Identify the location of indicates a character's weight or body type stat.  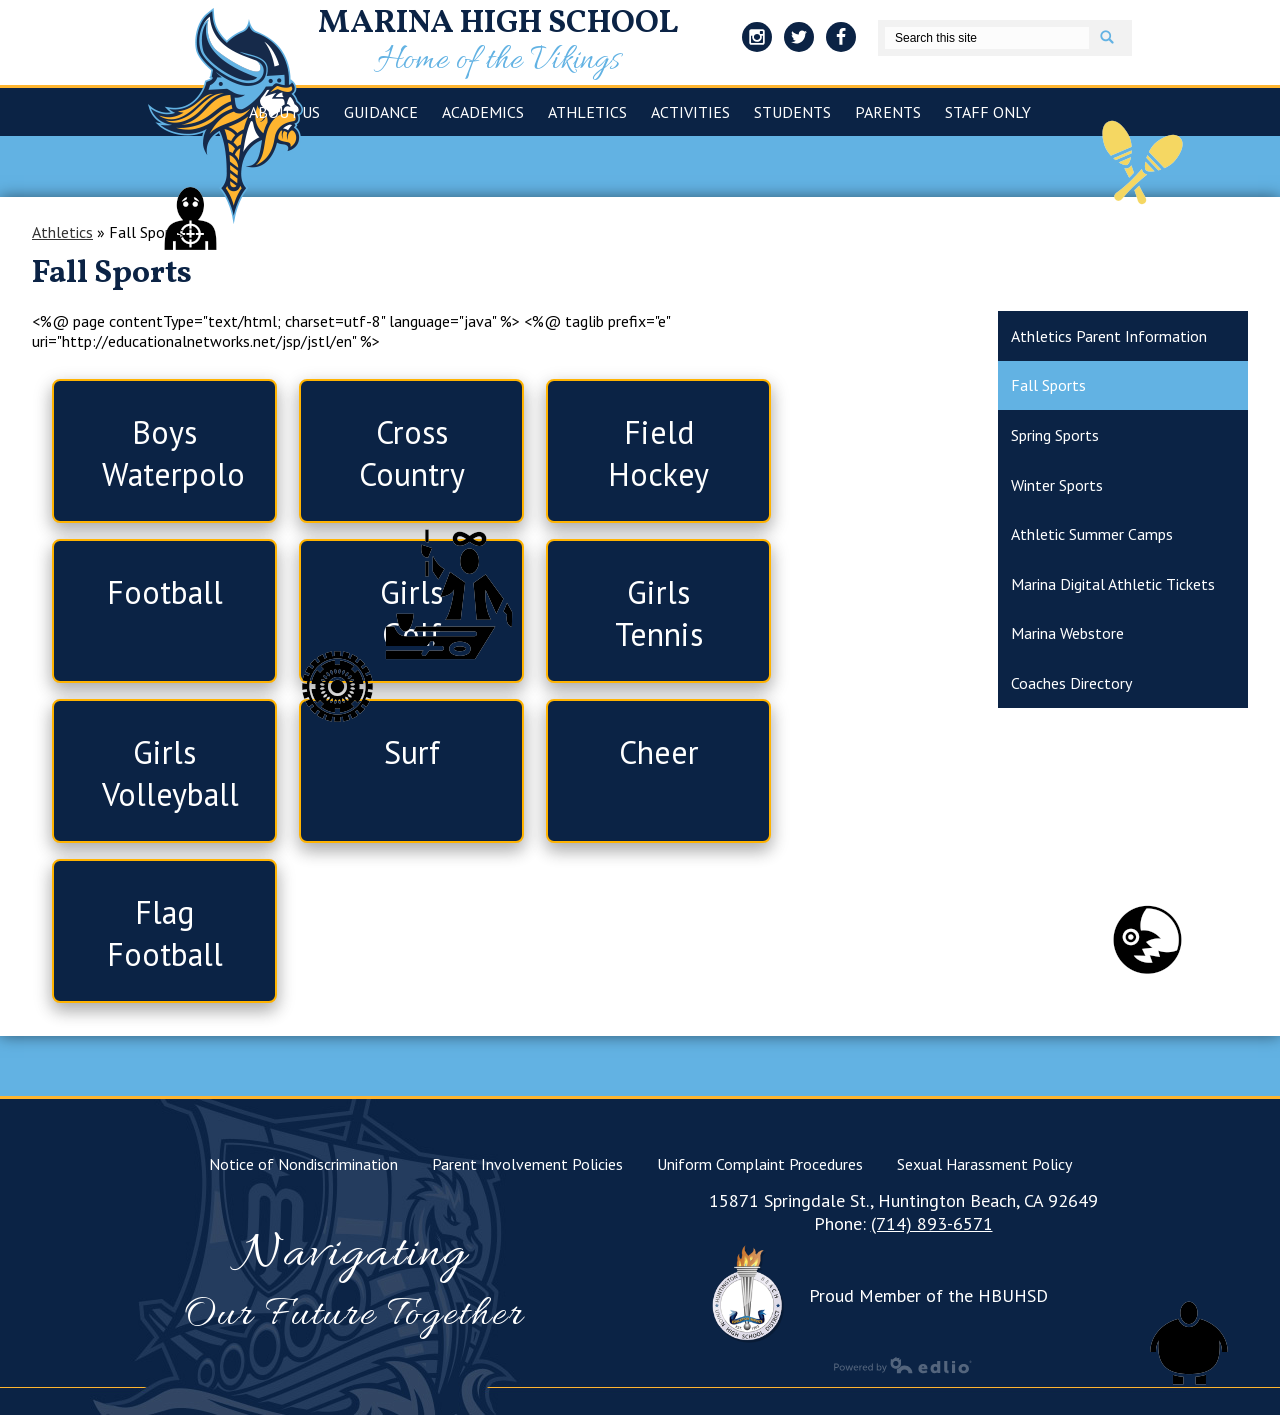
(1189, 1343).